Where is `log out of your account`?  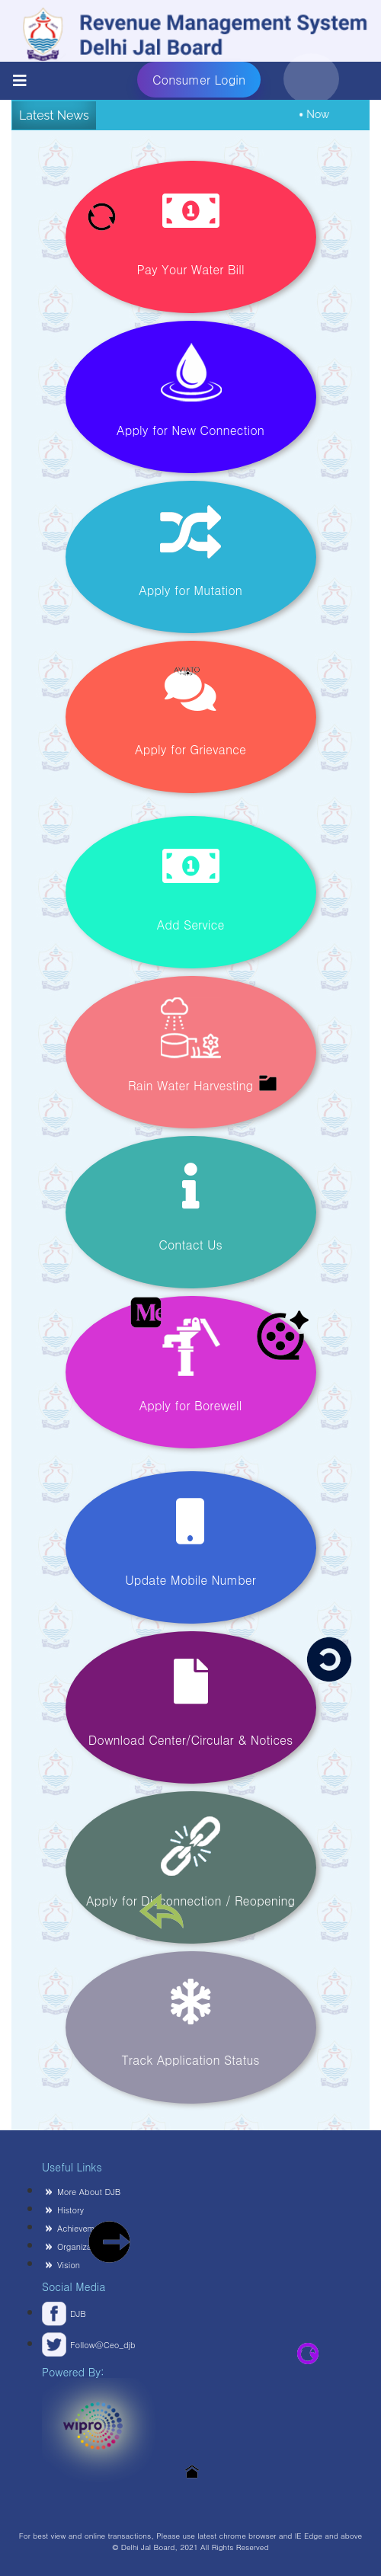 log out of your account is located at coordinates (109, 2242).